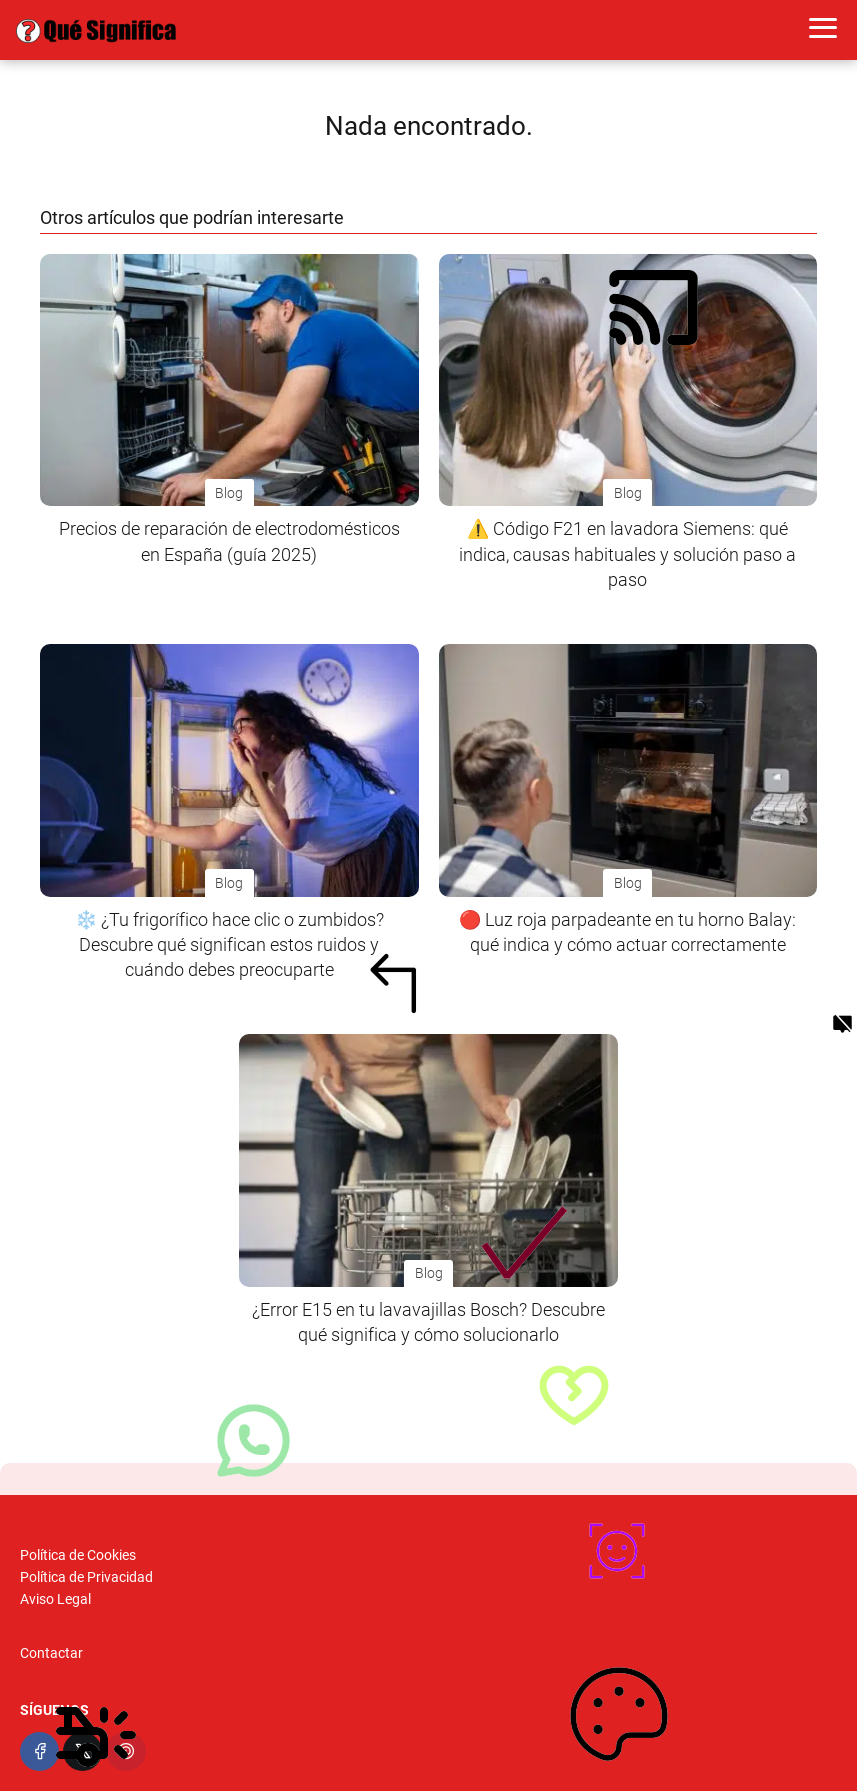  I want to click on scan face to unlock or authenticate, so click(617, 1551).